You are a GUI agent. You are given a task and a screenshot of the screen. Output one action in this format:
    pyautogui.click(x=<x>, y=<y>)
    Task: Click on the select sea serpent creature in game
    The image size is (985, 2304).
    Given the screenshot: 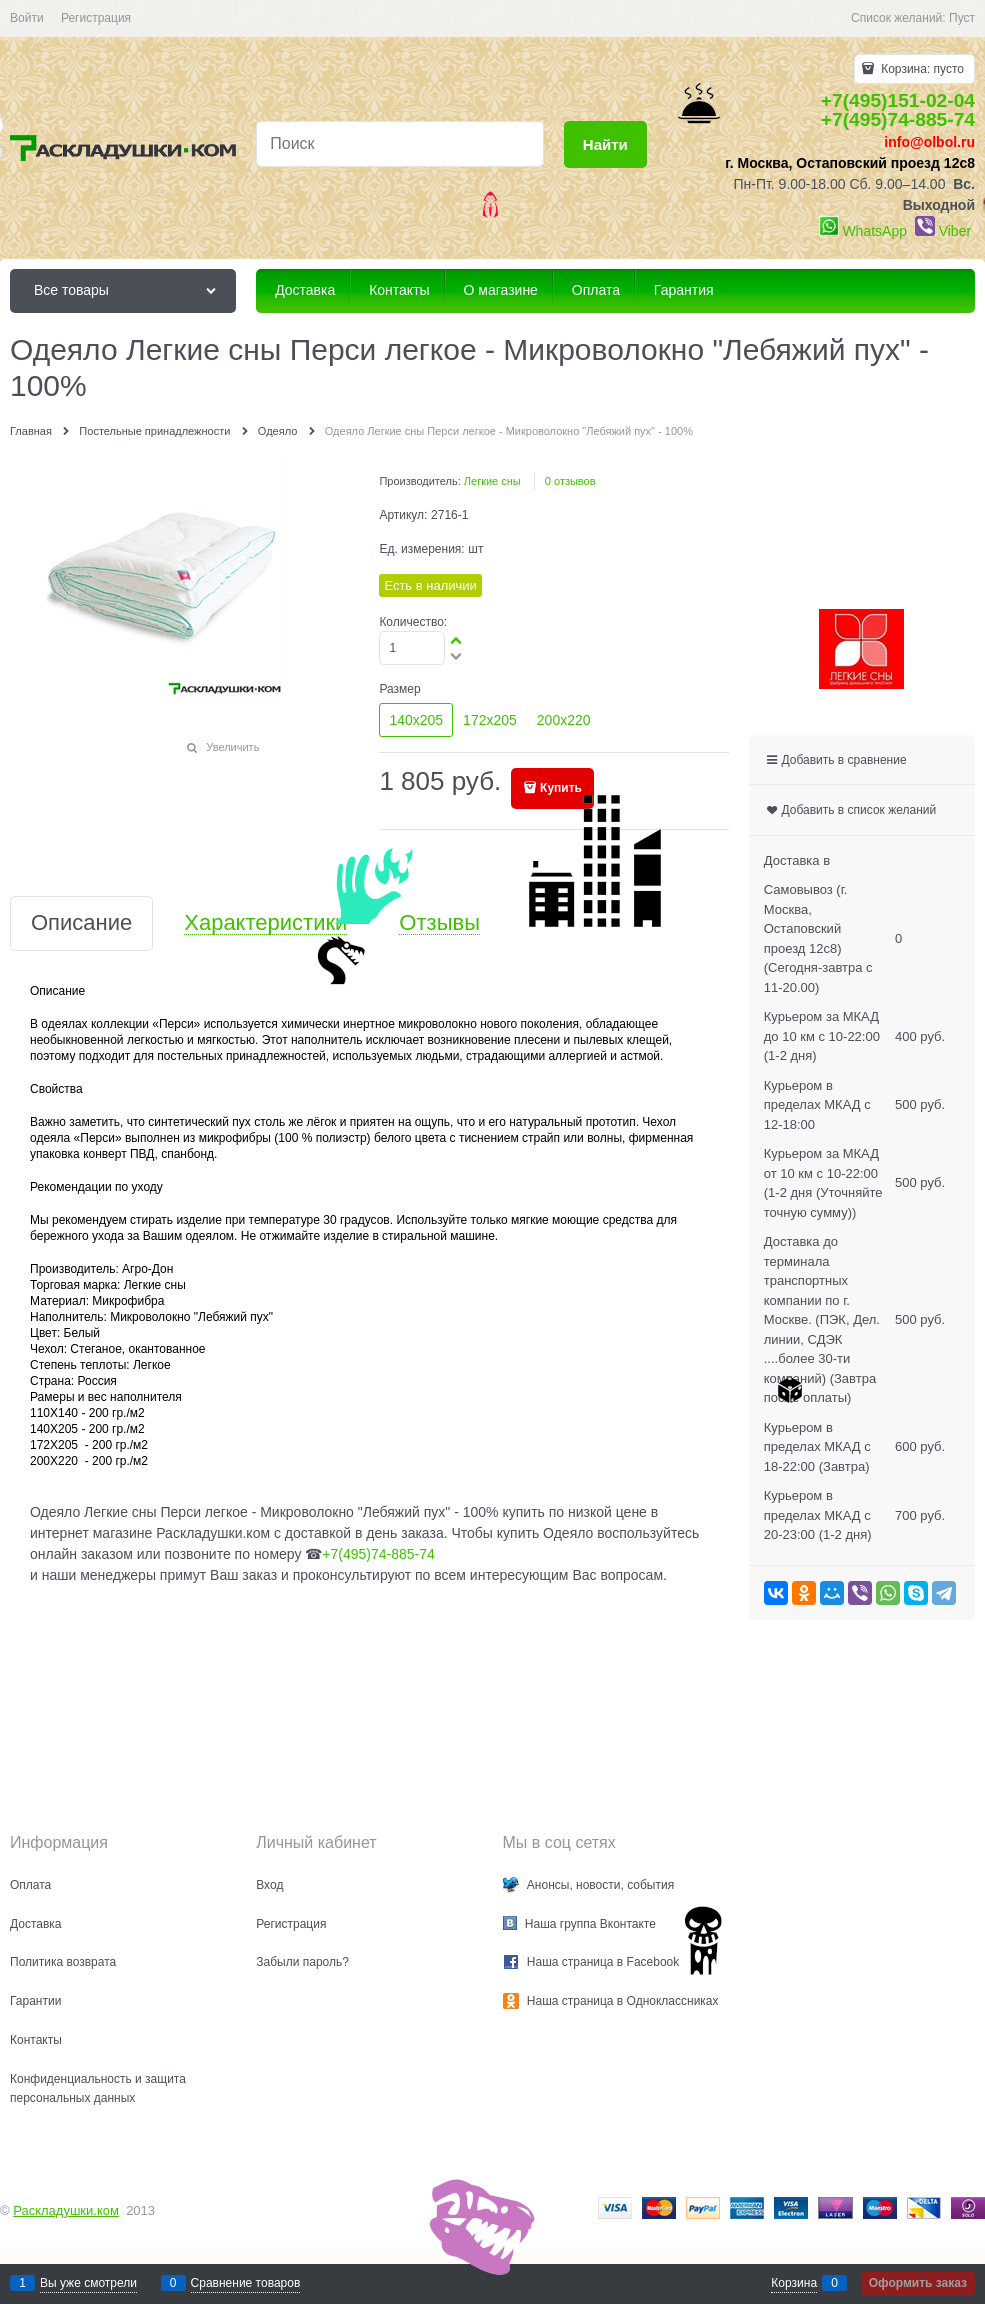 What is the action you would take?
    pyautogui.click(x=341, y=960)
    